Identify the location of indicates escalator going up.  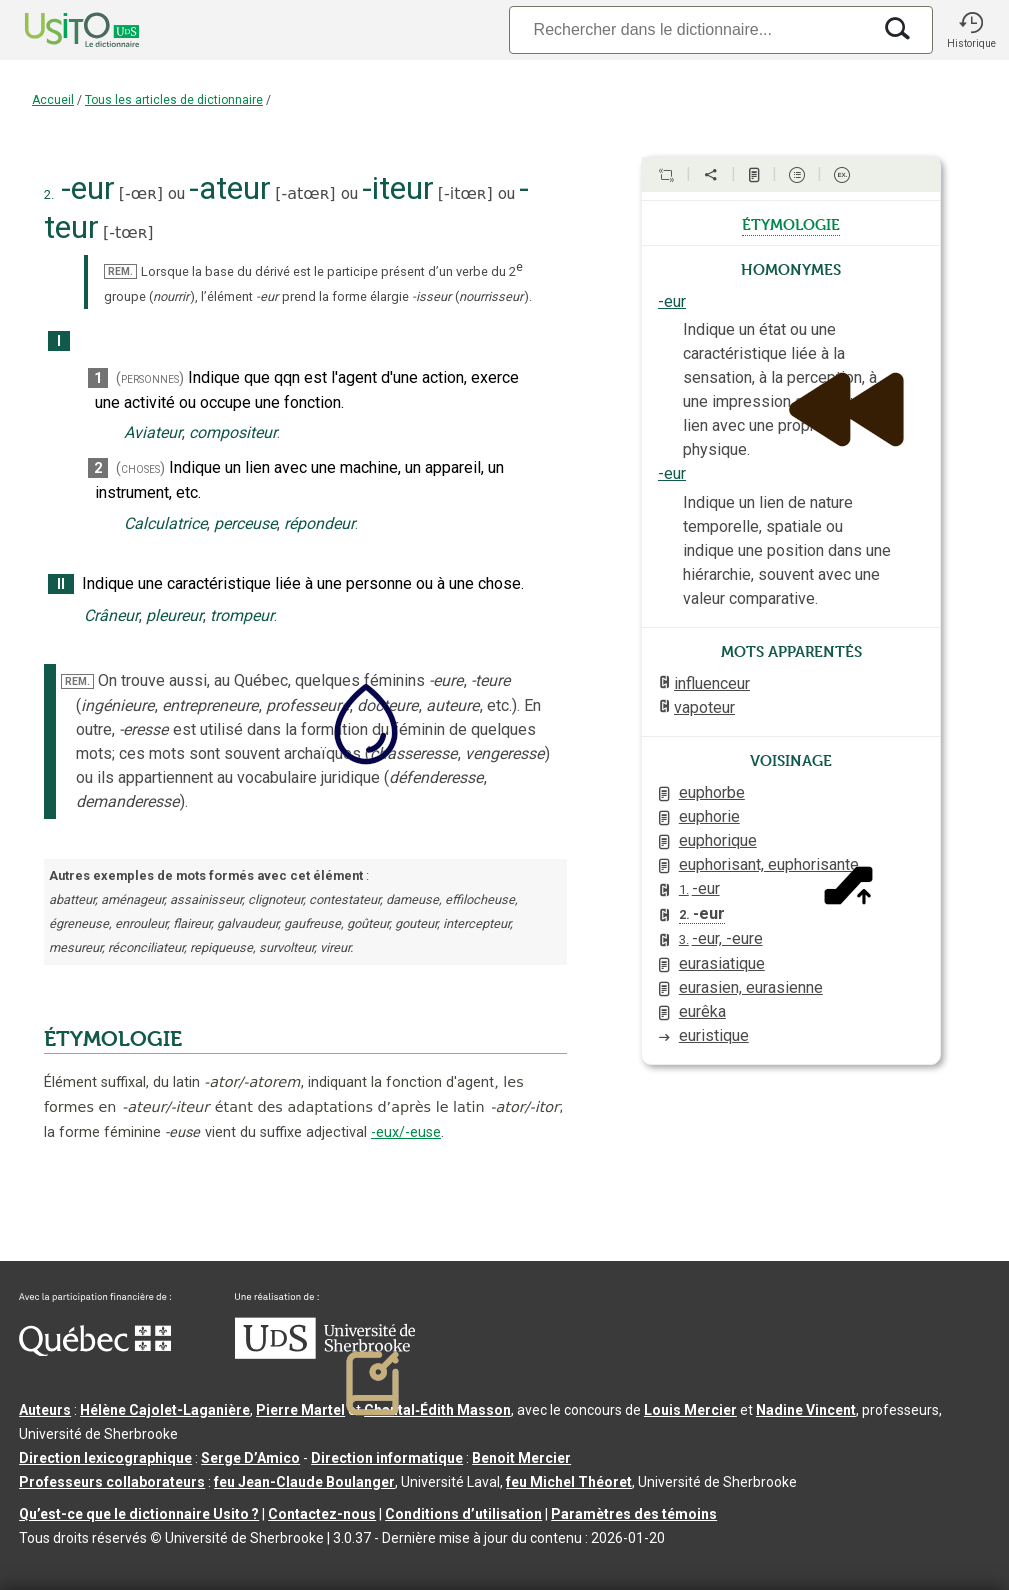
(848, 885).